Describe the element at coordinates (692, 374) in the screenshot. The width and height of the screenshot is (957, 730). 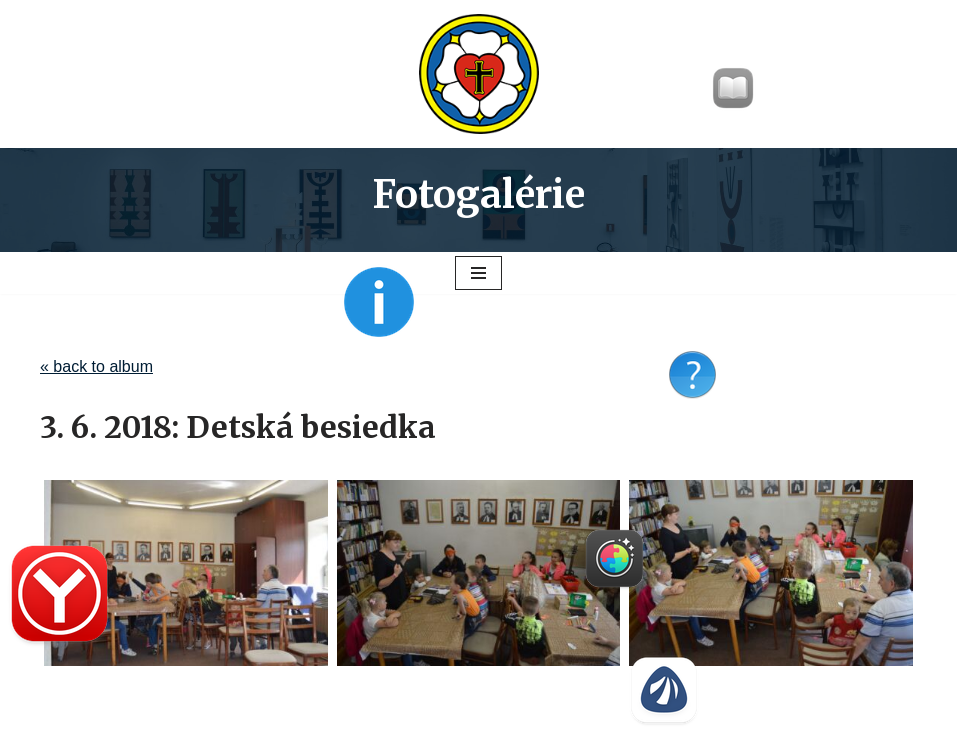
I see `access help documentation or support` at that location.